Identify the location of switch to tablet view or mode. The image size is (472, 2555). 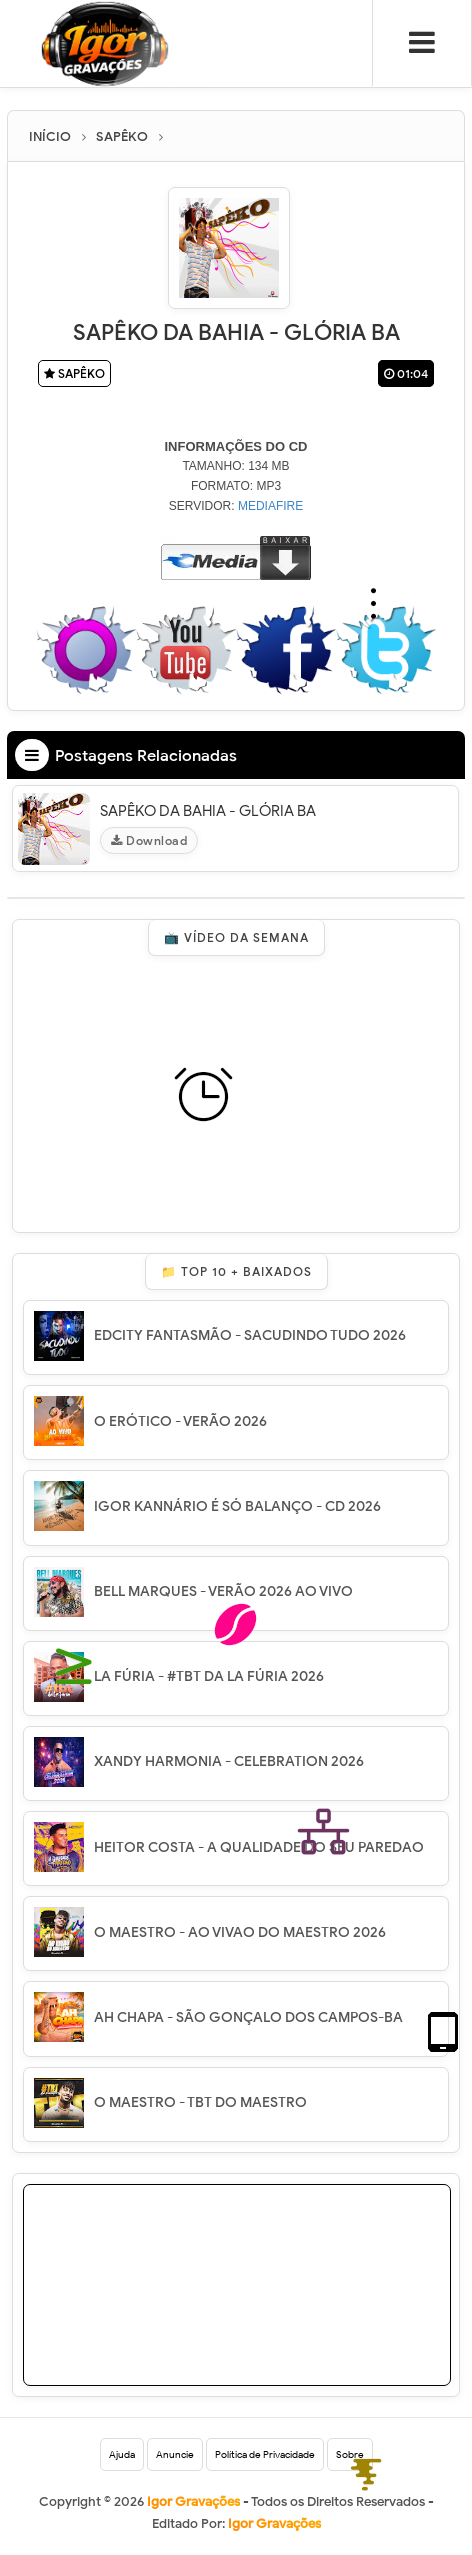
(443, 2032).